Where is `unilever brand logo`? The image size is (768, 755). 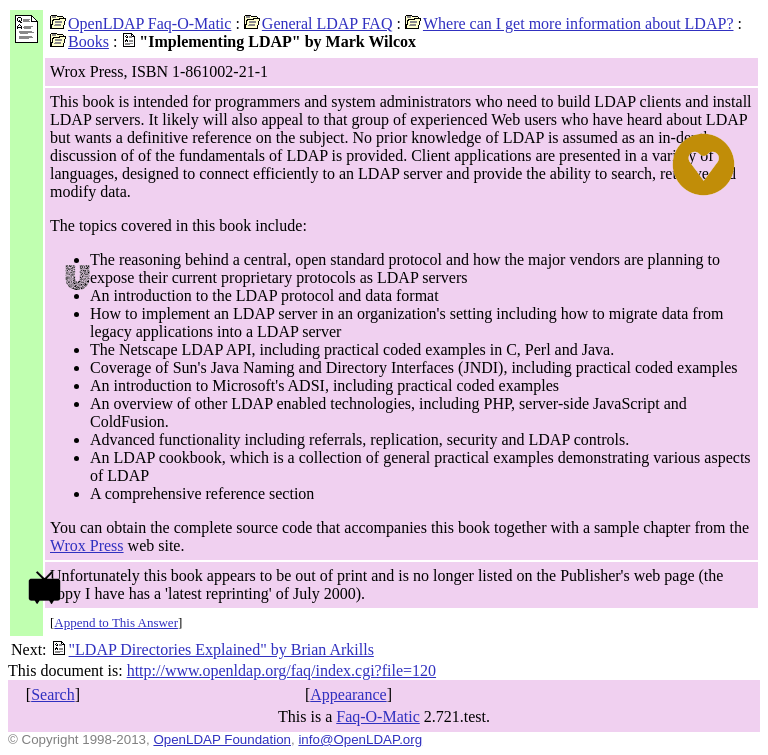 unilever brand logo is located at coordinates (77, 277).